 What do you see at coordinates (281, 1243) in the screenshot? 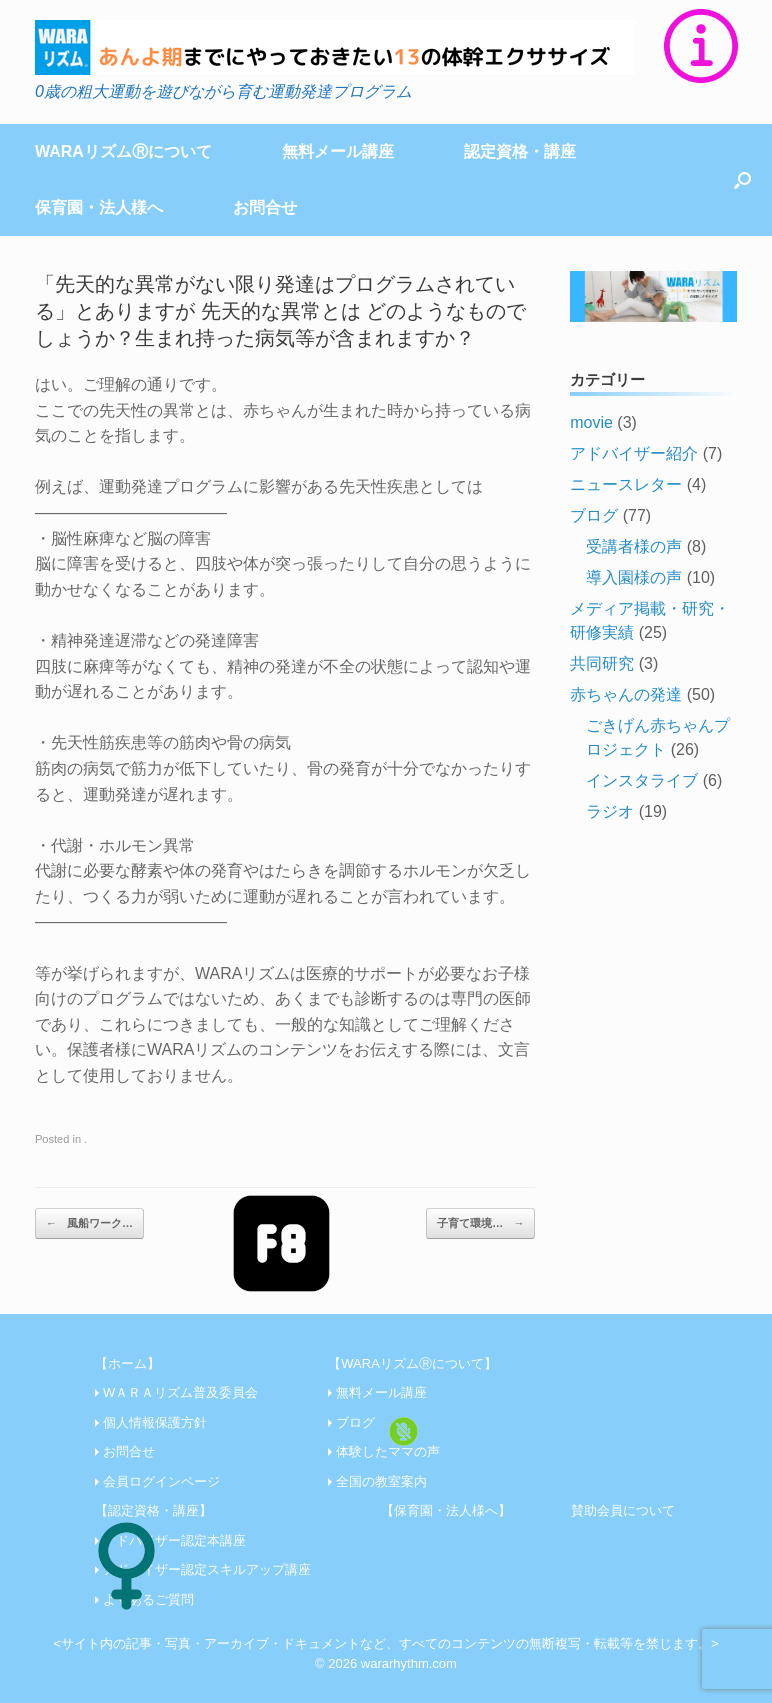
I see `Facebook F8 developer conference logo or branding` at bounding box center [281, 1243].